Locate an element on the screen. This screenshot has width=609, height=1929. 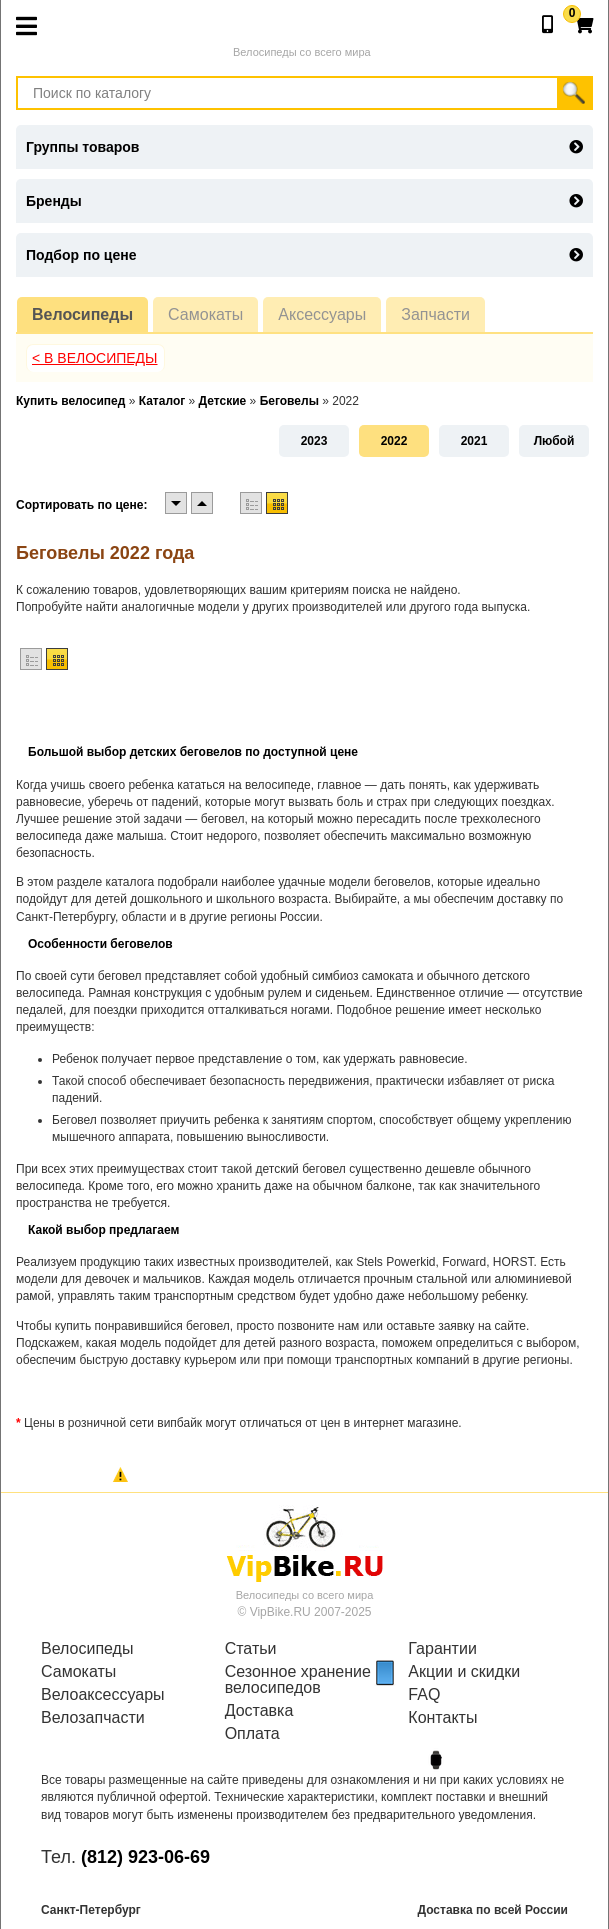
iPad Air device connected is located at coordinates (385, 1673).